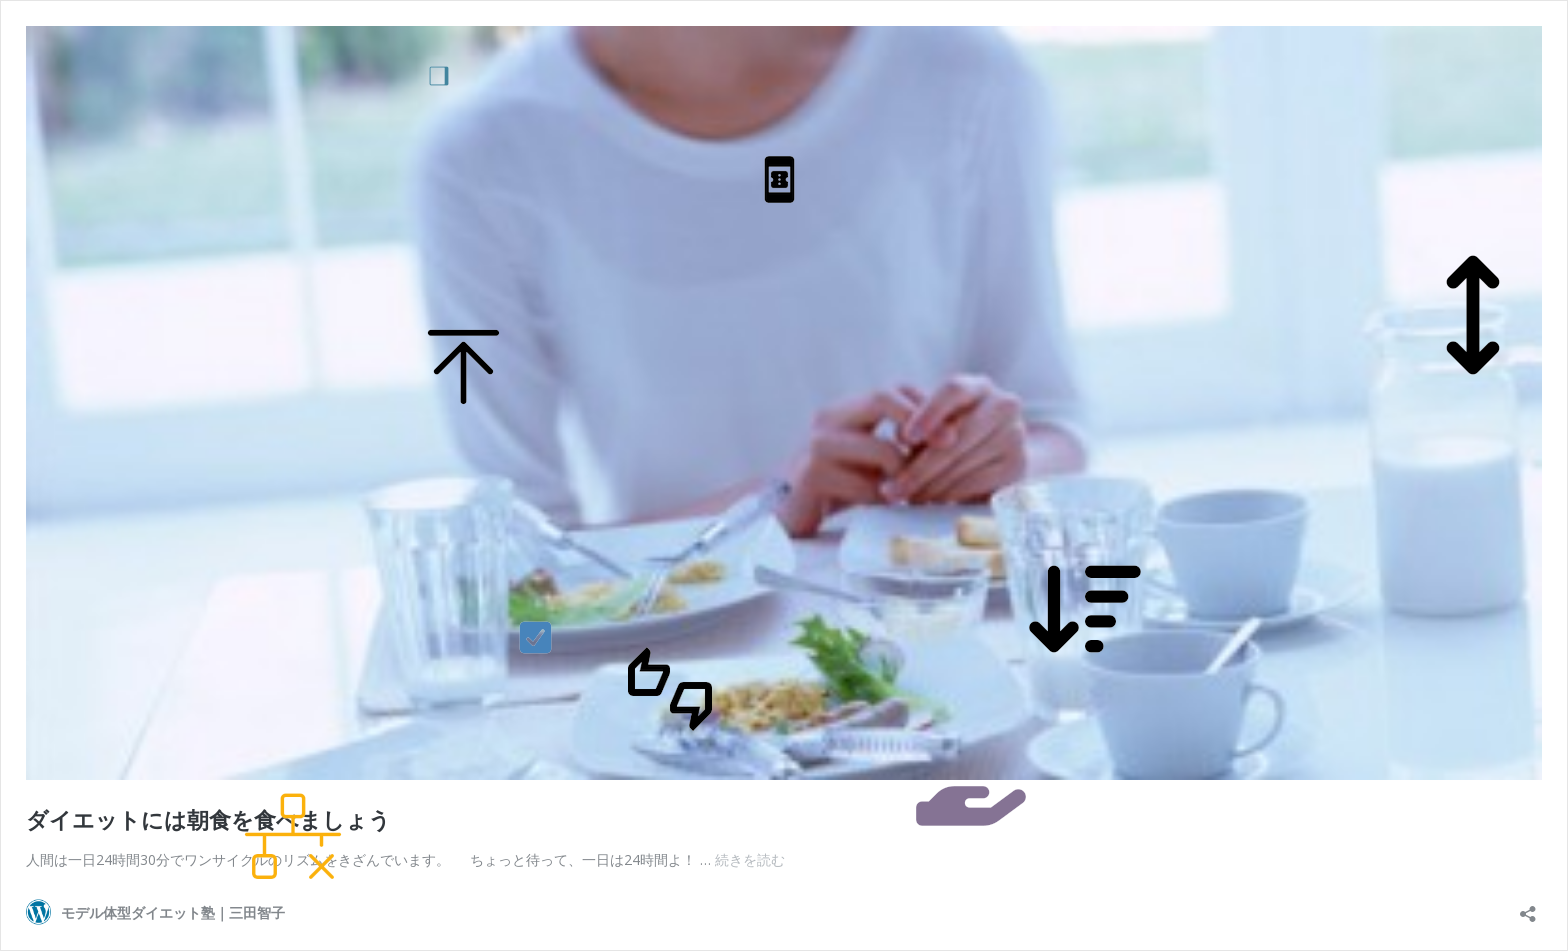  I want to click on book or reserve tickets online, so click(779, 179).